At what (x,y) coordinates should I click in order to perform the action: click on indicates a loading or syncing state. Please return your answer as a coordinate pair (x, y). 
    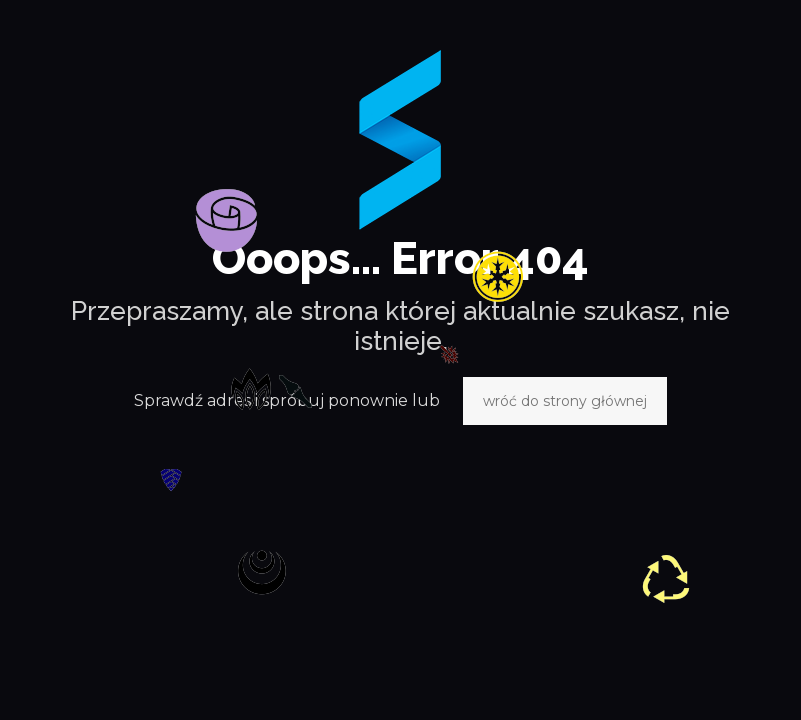
    Looking at the image, I should click on (262, 572).